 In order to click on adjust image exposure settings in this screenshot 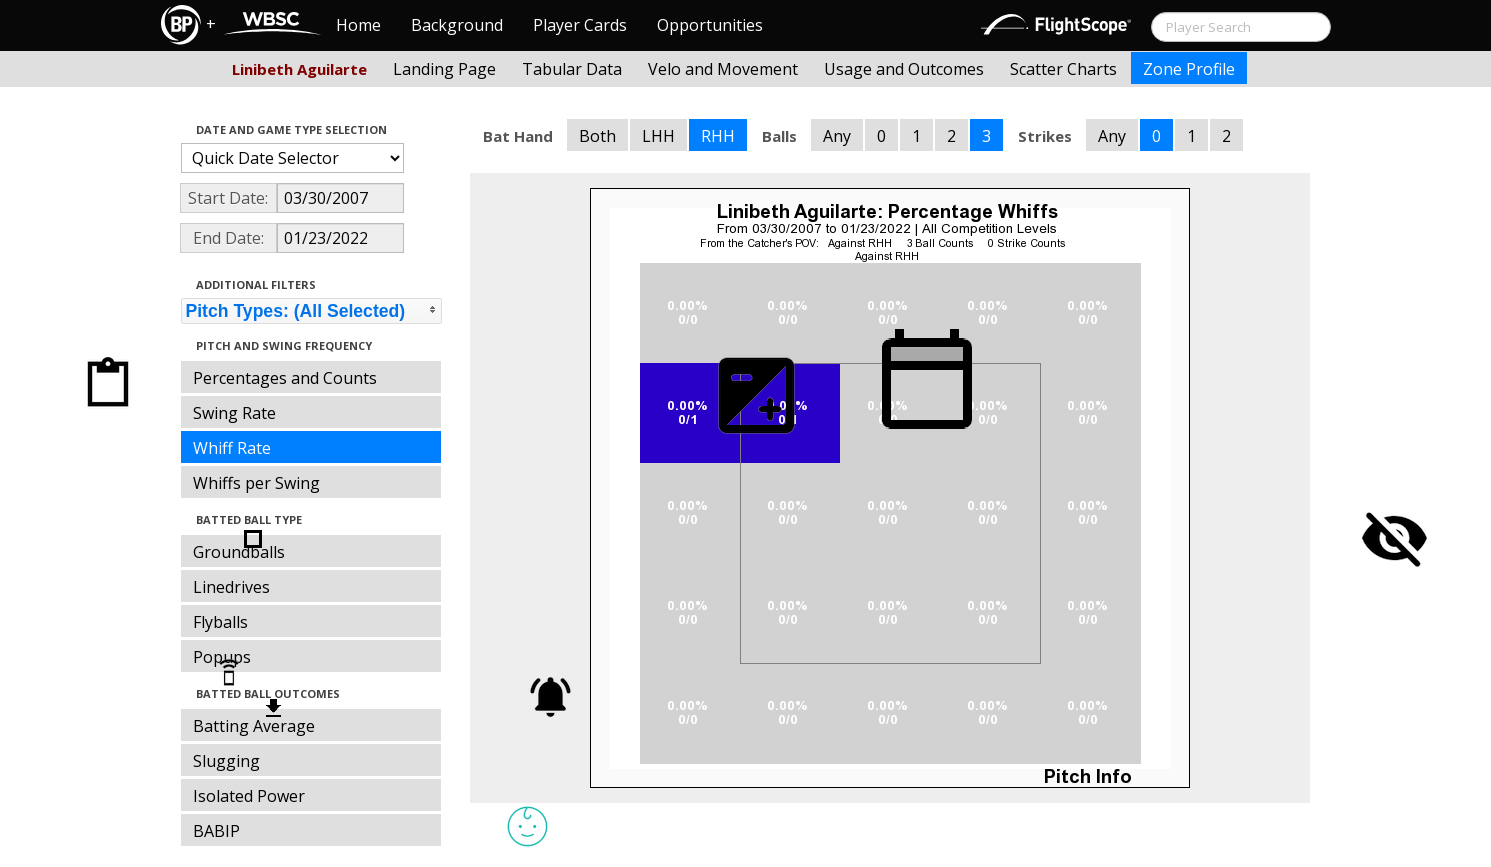, I will do `click(756, 395)`.